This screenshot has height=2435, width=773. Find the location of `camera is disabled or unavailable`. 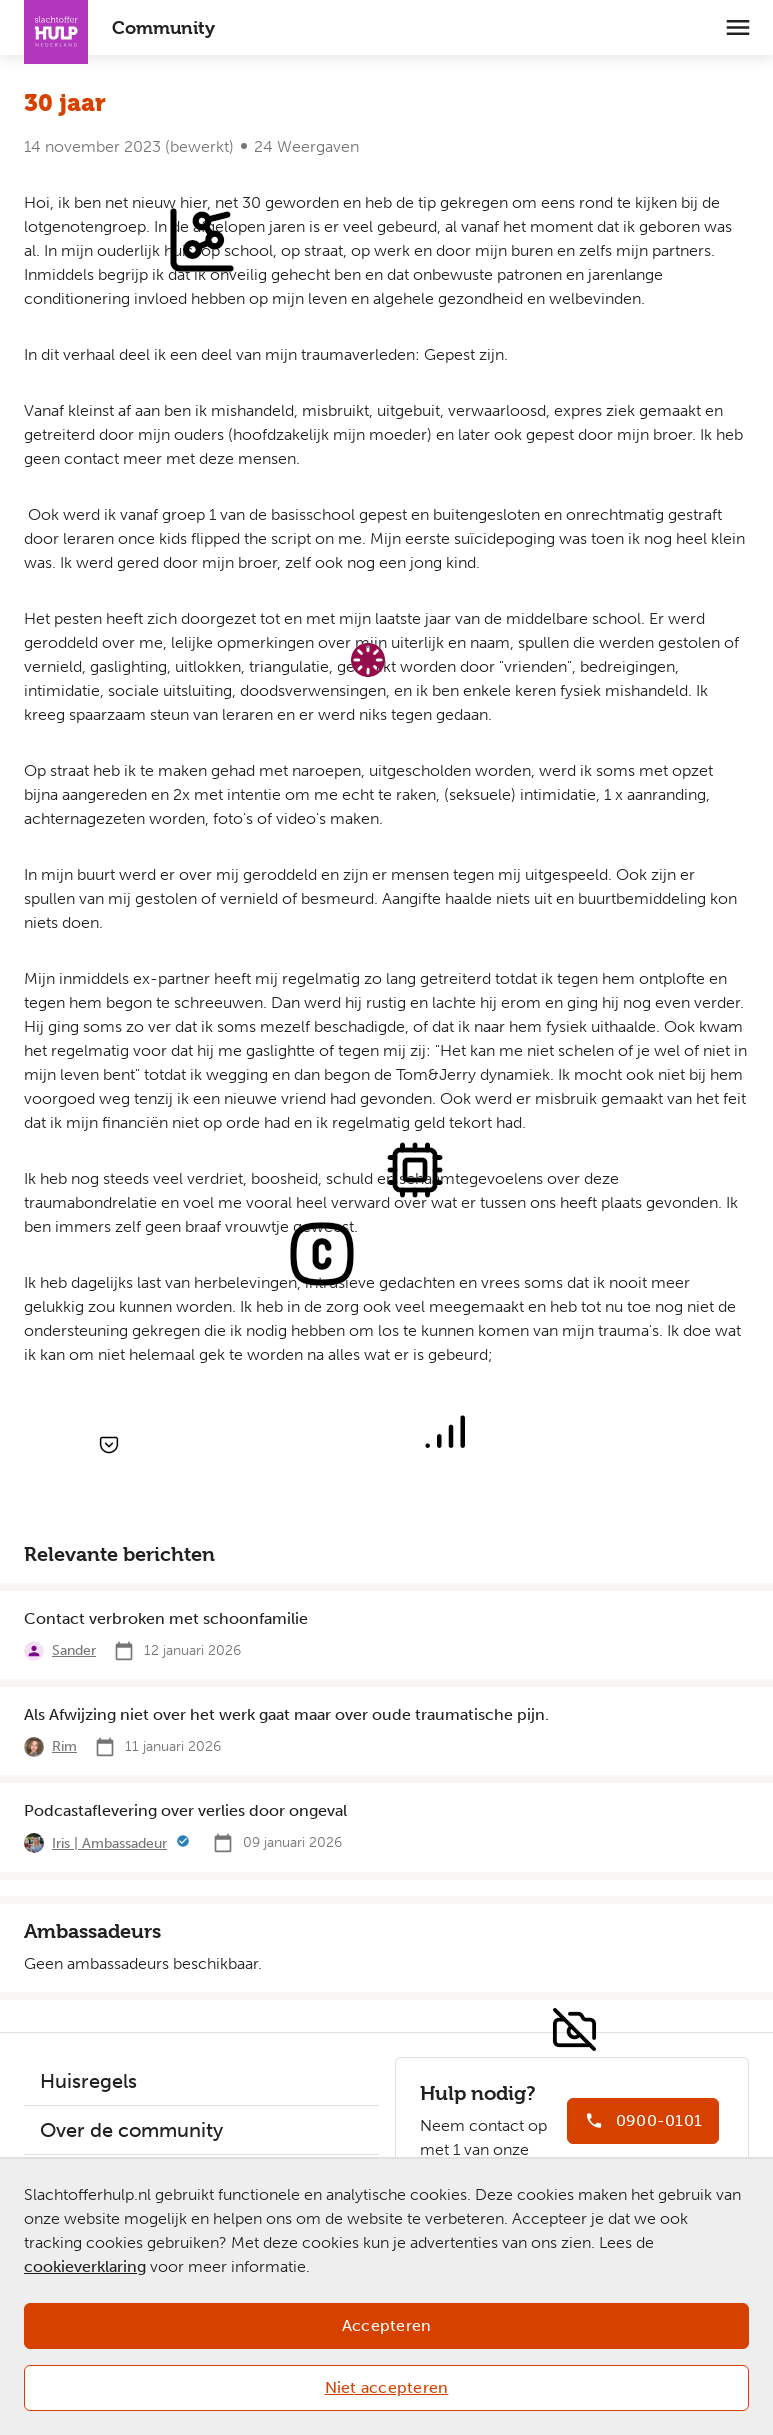

camera is disabled or unavailable is located at coordinates (574, 2029).